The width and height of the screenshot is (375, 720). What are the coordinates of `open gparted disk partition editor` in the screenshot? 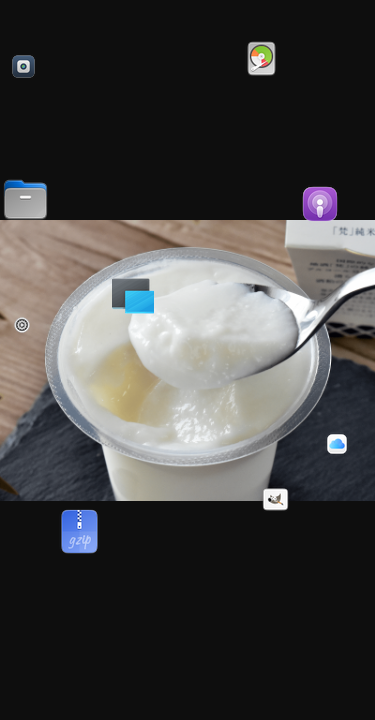 It's located at (261, 58).